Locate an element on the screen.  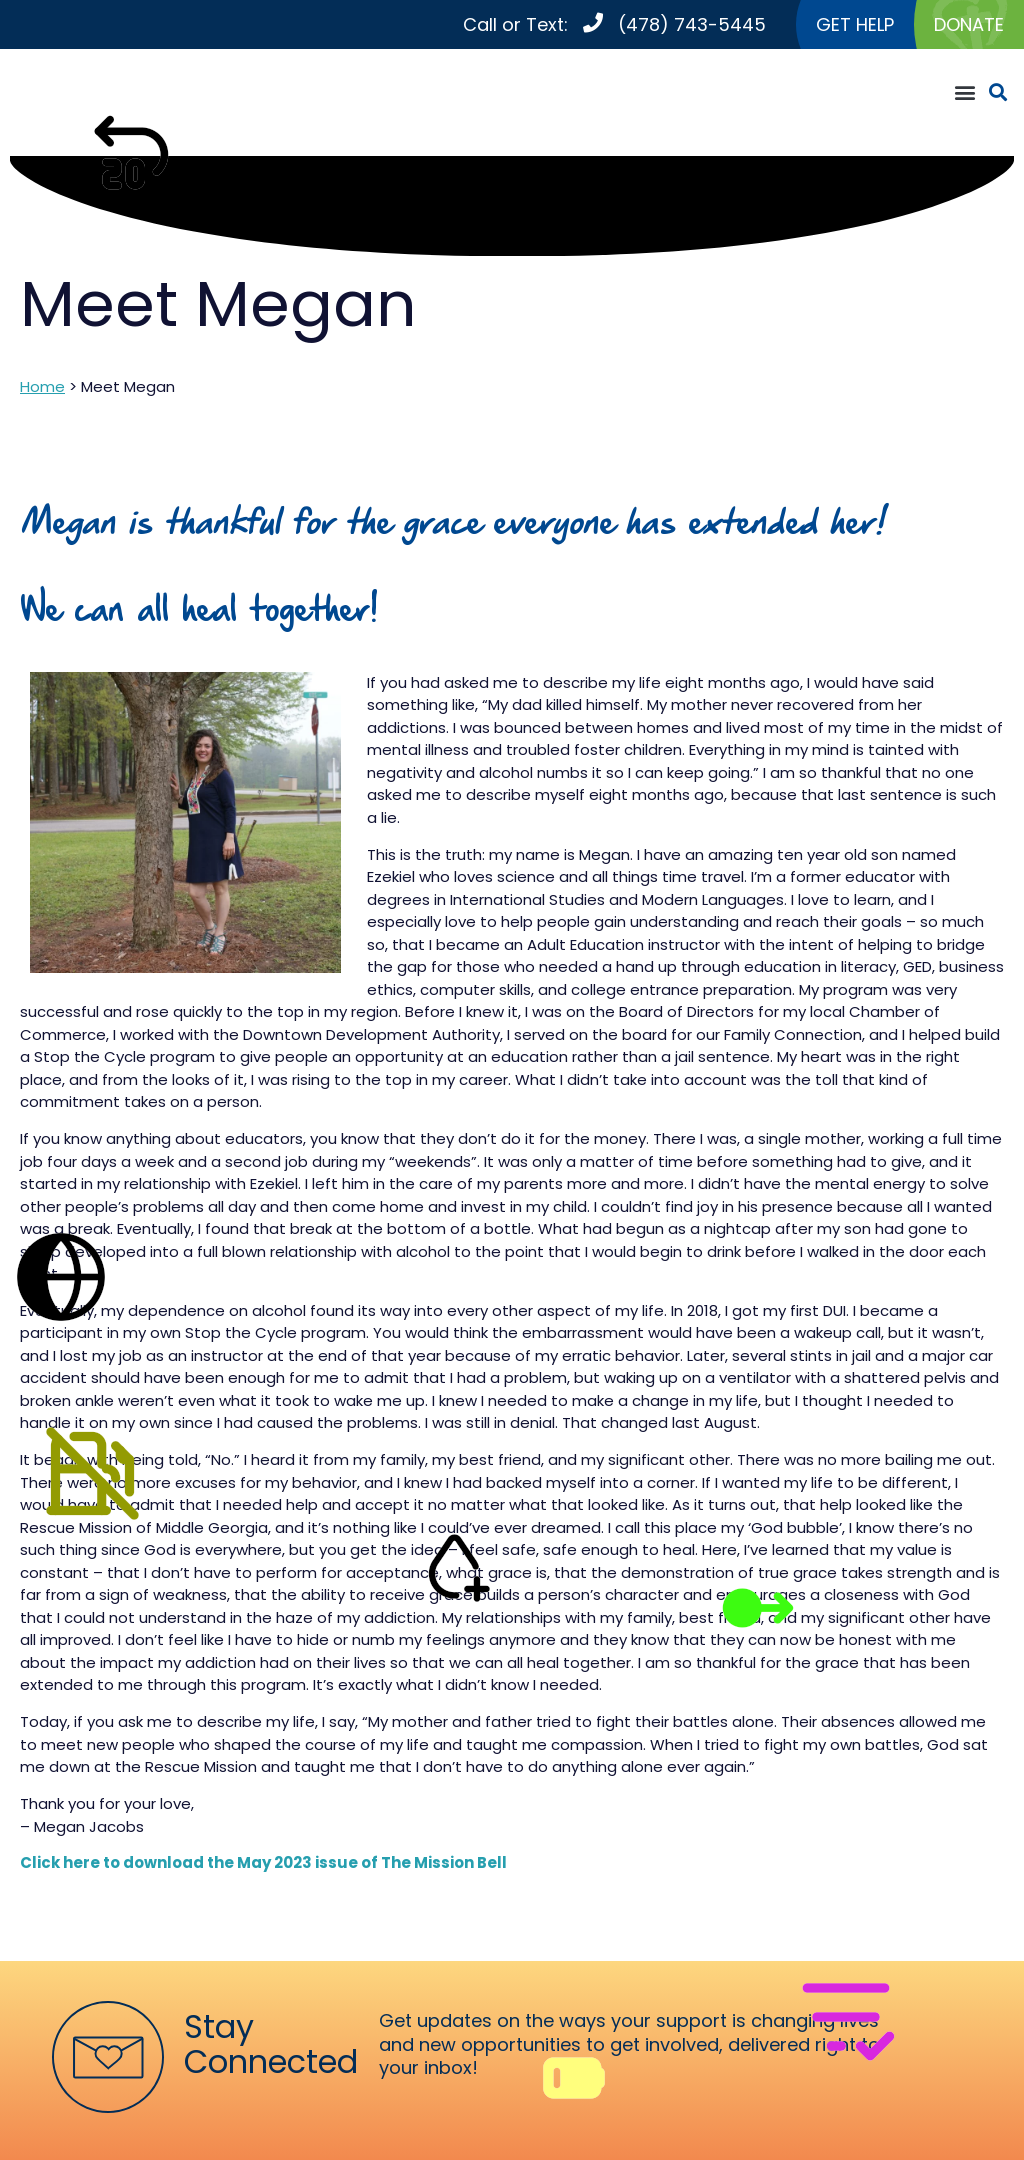
add water or hydration reminder is located at coordinates (454, 1566).